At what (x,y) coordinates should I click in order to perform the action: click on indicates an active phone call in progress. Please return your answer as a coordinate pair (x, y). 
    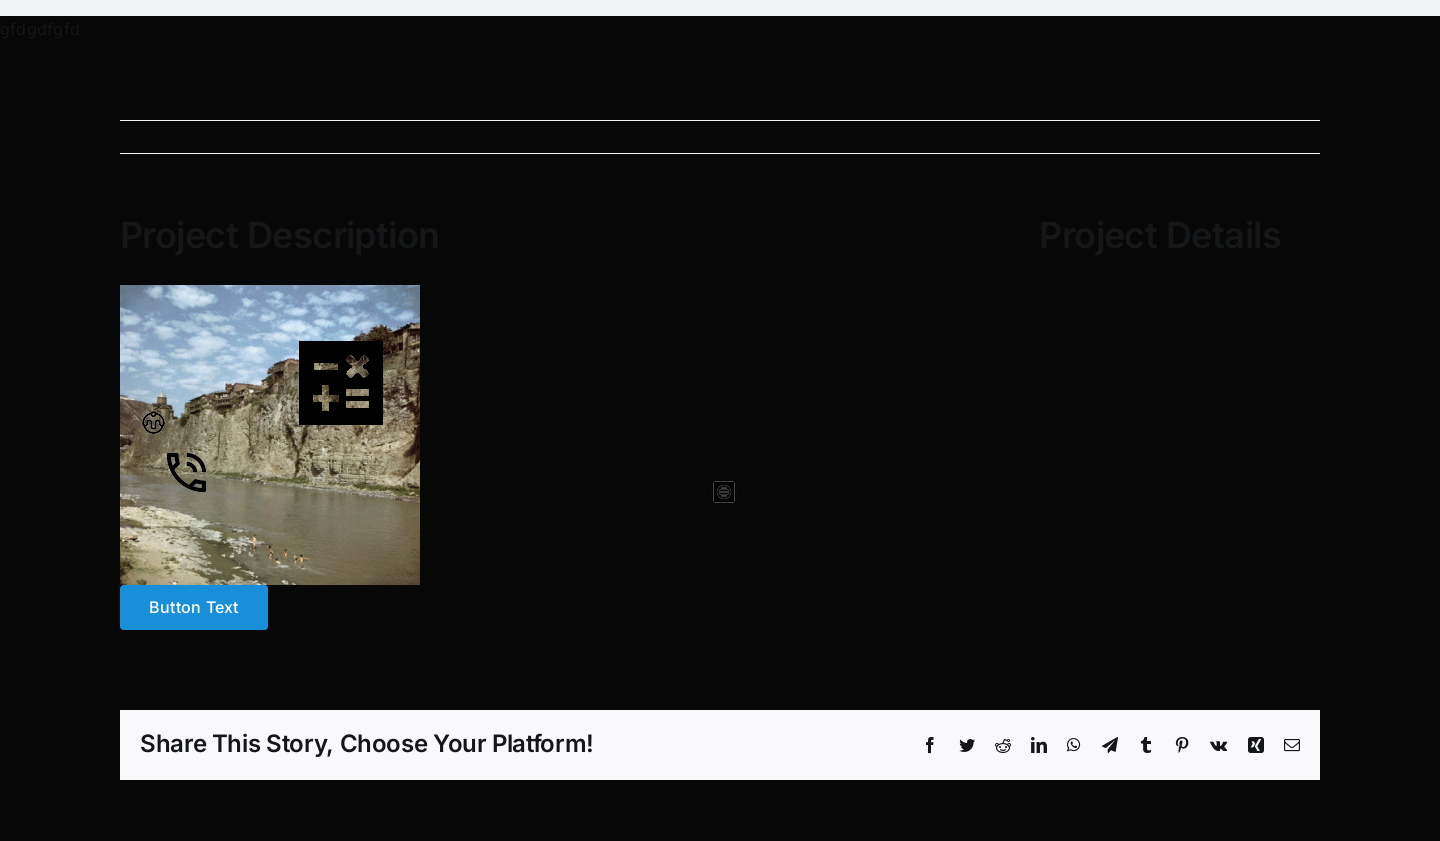
    Looking at the image, I should click on (186, 472).